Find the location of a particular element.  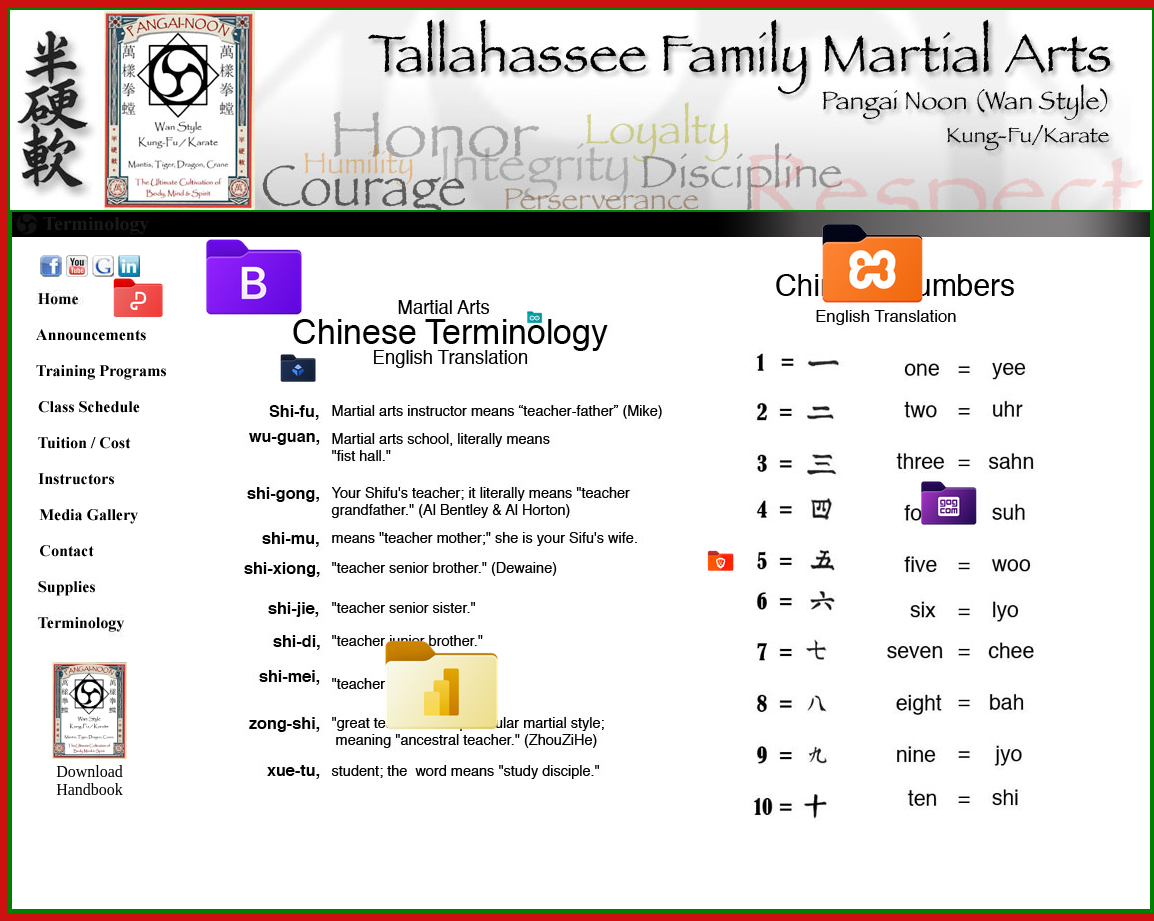

open your GOG games folder is located at coordinates (948, 504).